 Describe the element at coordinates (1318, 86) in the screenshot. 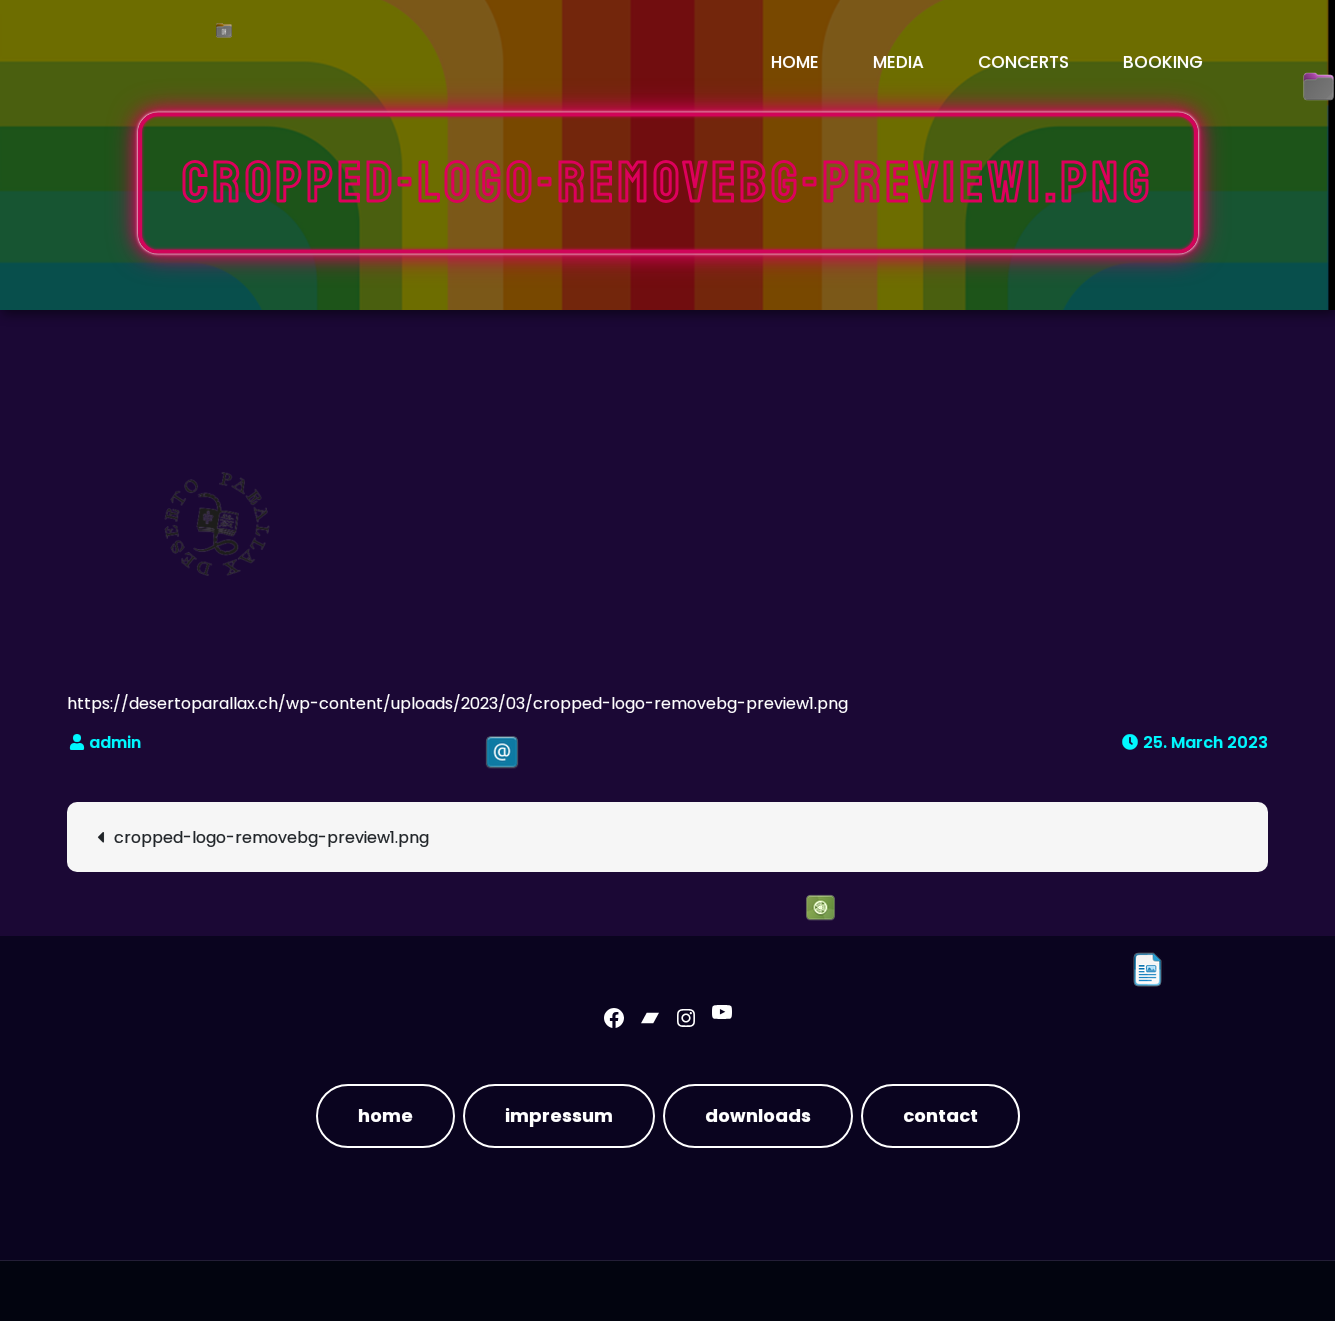

I see `open file folder` at that location.